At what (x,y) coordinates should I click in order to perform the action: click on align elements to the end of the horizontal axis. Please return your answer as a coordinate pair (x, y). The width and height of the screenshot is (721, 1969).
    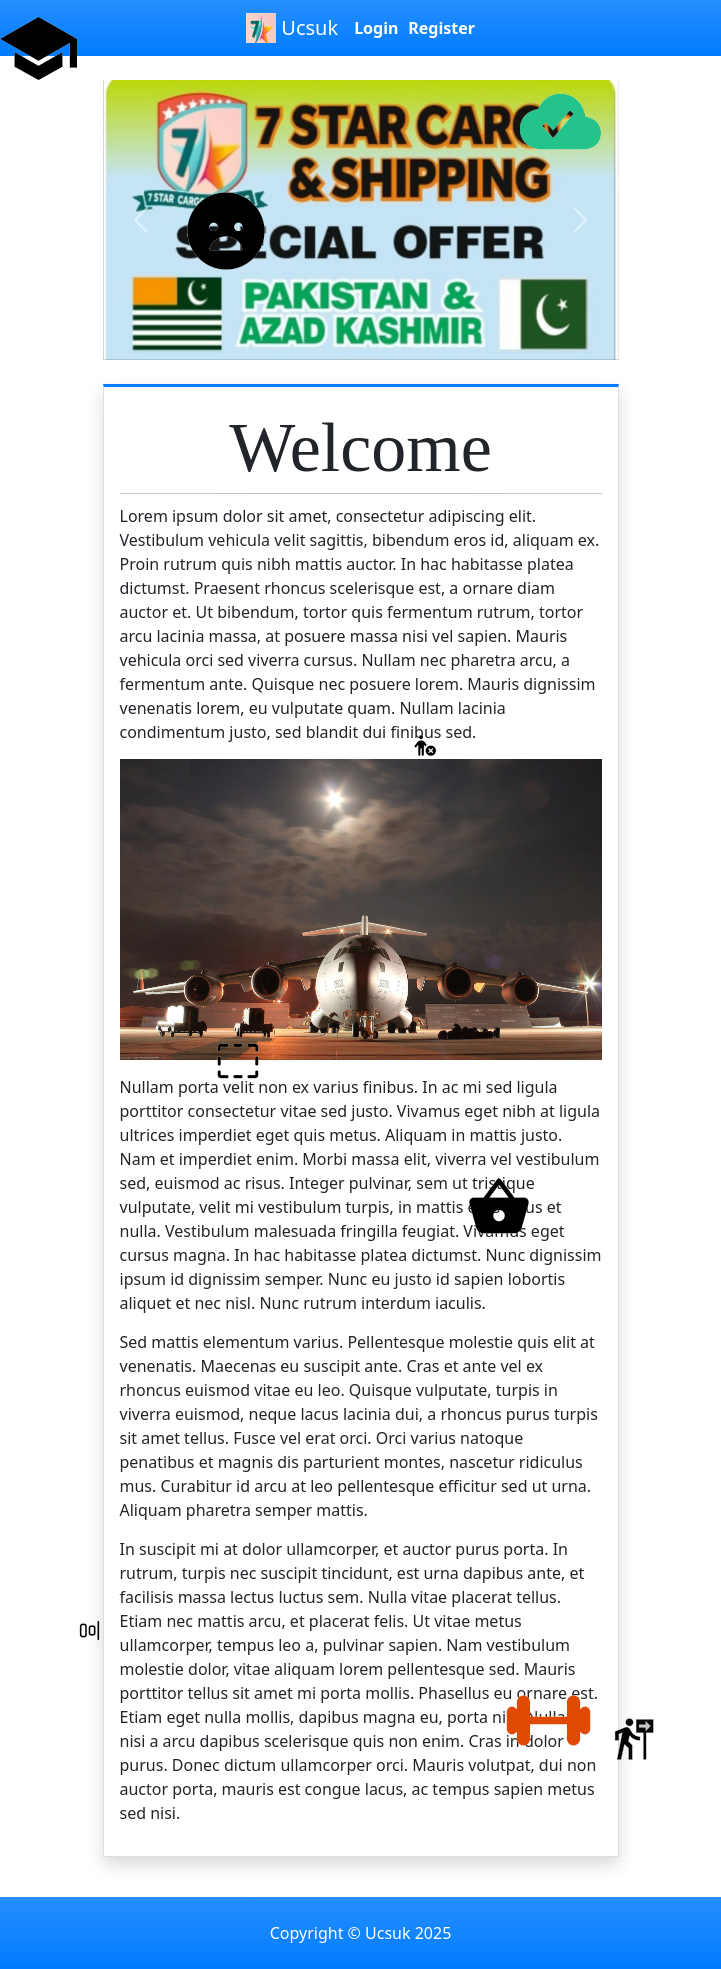
    Looking at the image, I should click on (89, 1630).